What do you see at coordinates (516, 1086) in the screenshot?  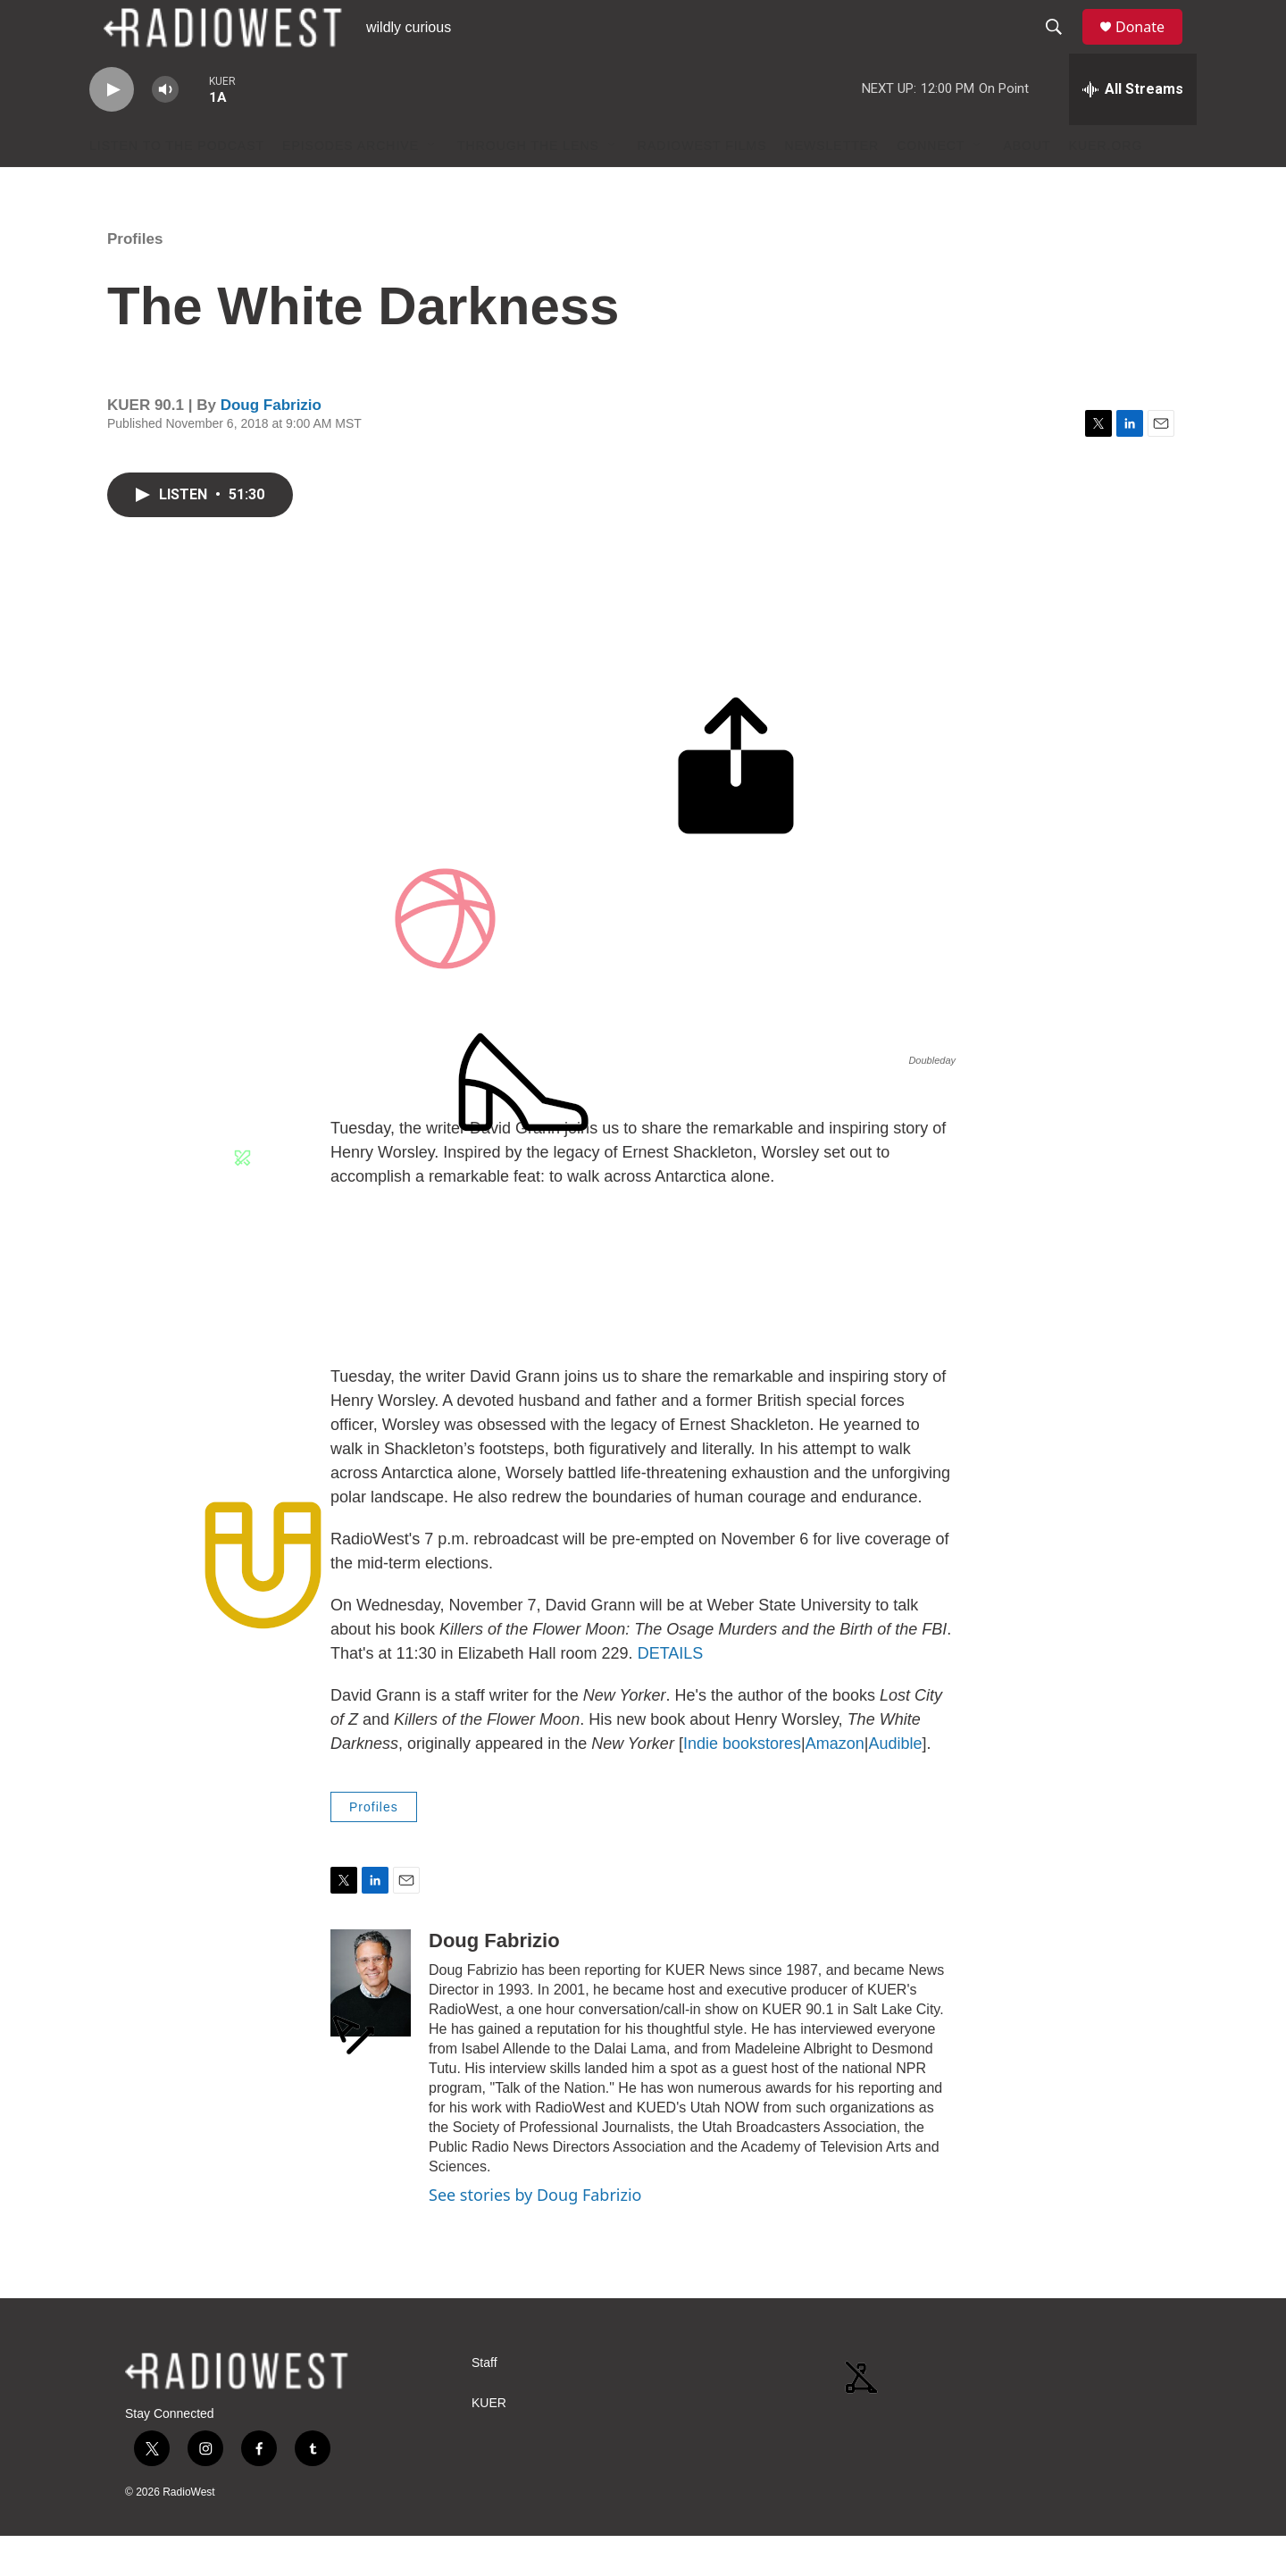 I see `browse women's footwear category` at bounding box center [516, 1086].